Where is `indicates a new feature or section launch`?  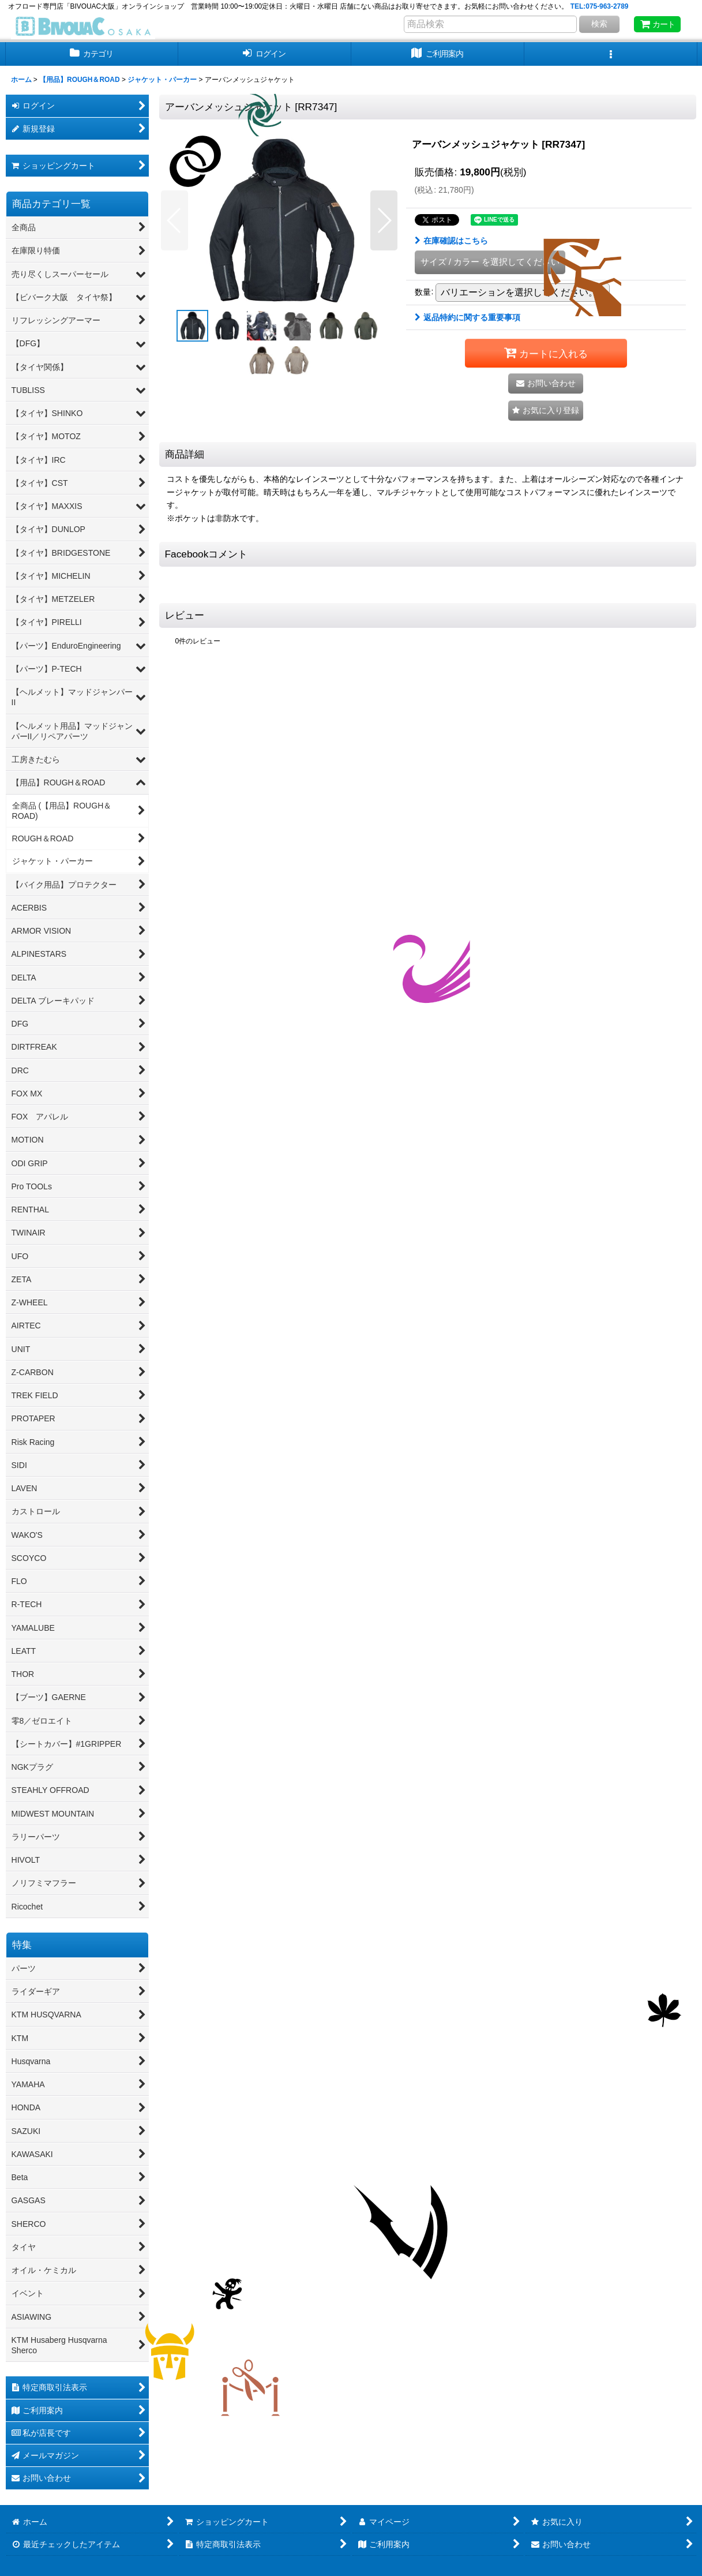
indicates a new feature or section launch is located at coordinates (250, 2387).